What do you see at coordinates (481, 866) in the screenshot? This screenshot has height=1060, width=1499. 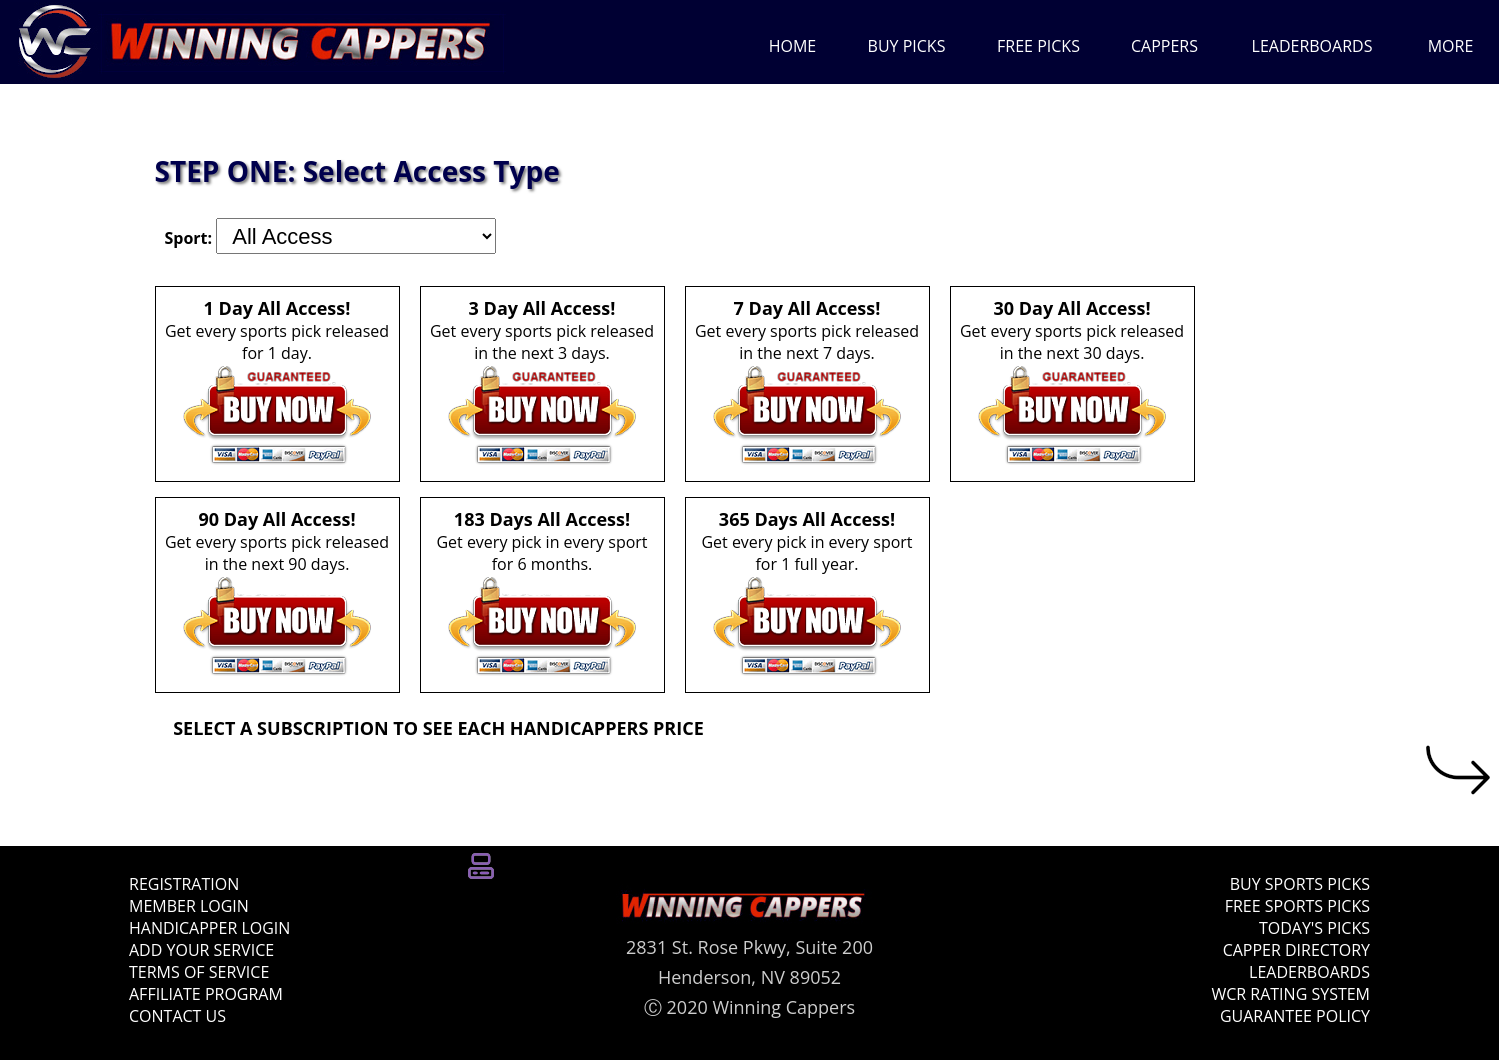 I see `access desktop or computer settings` at bounding box center [481, 866].